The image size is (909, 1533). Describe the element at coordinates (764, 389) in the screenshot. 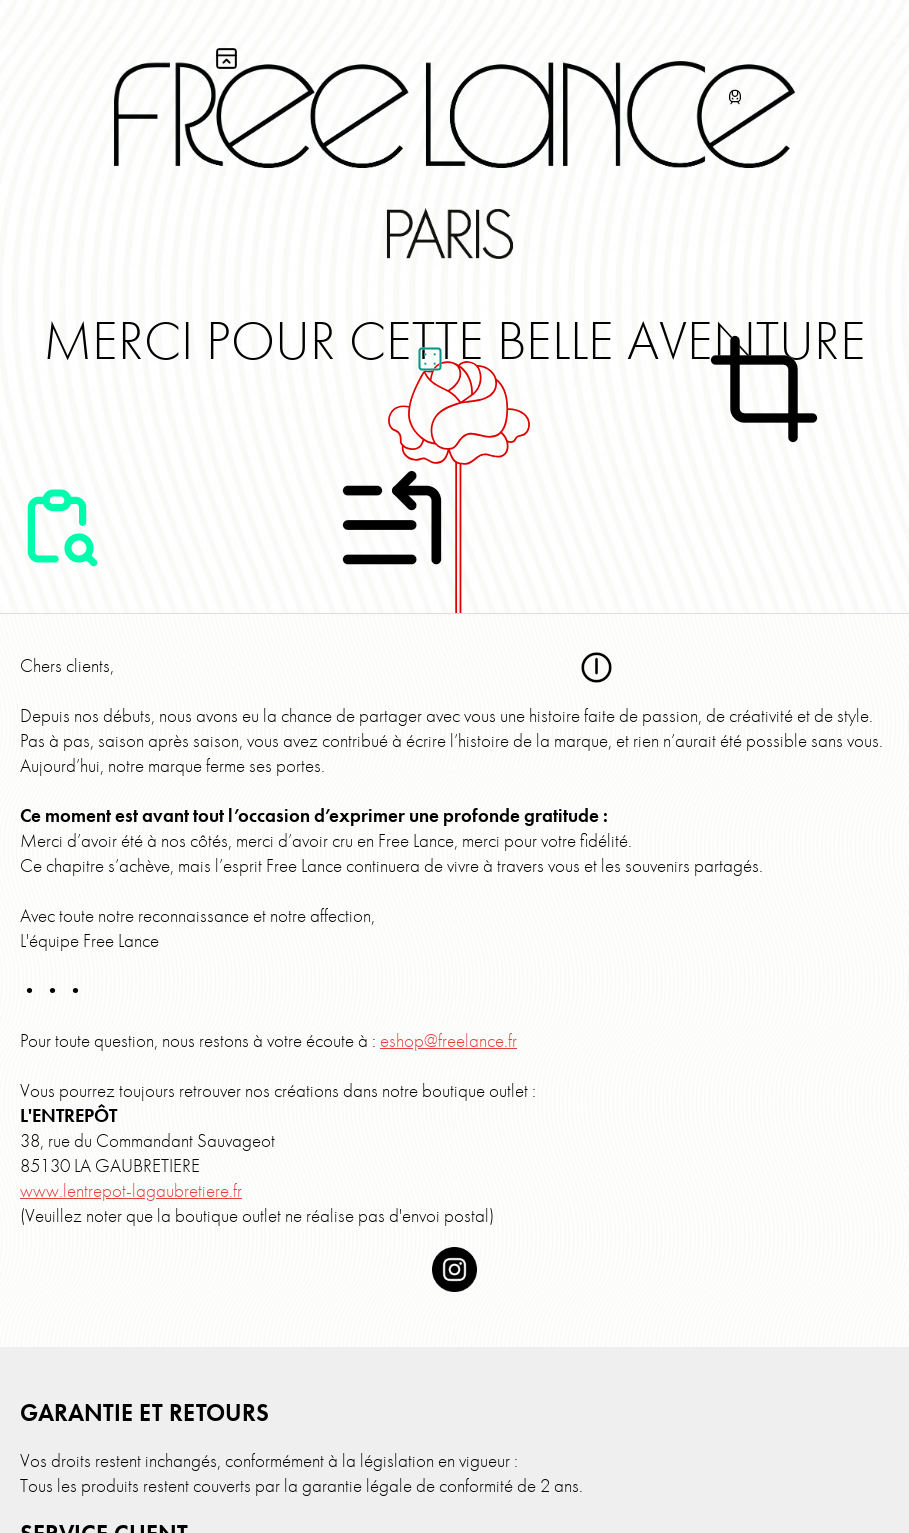

I see `crop an image or photo` at that location.